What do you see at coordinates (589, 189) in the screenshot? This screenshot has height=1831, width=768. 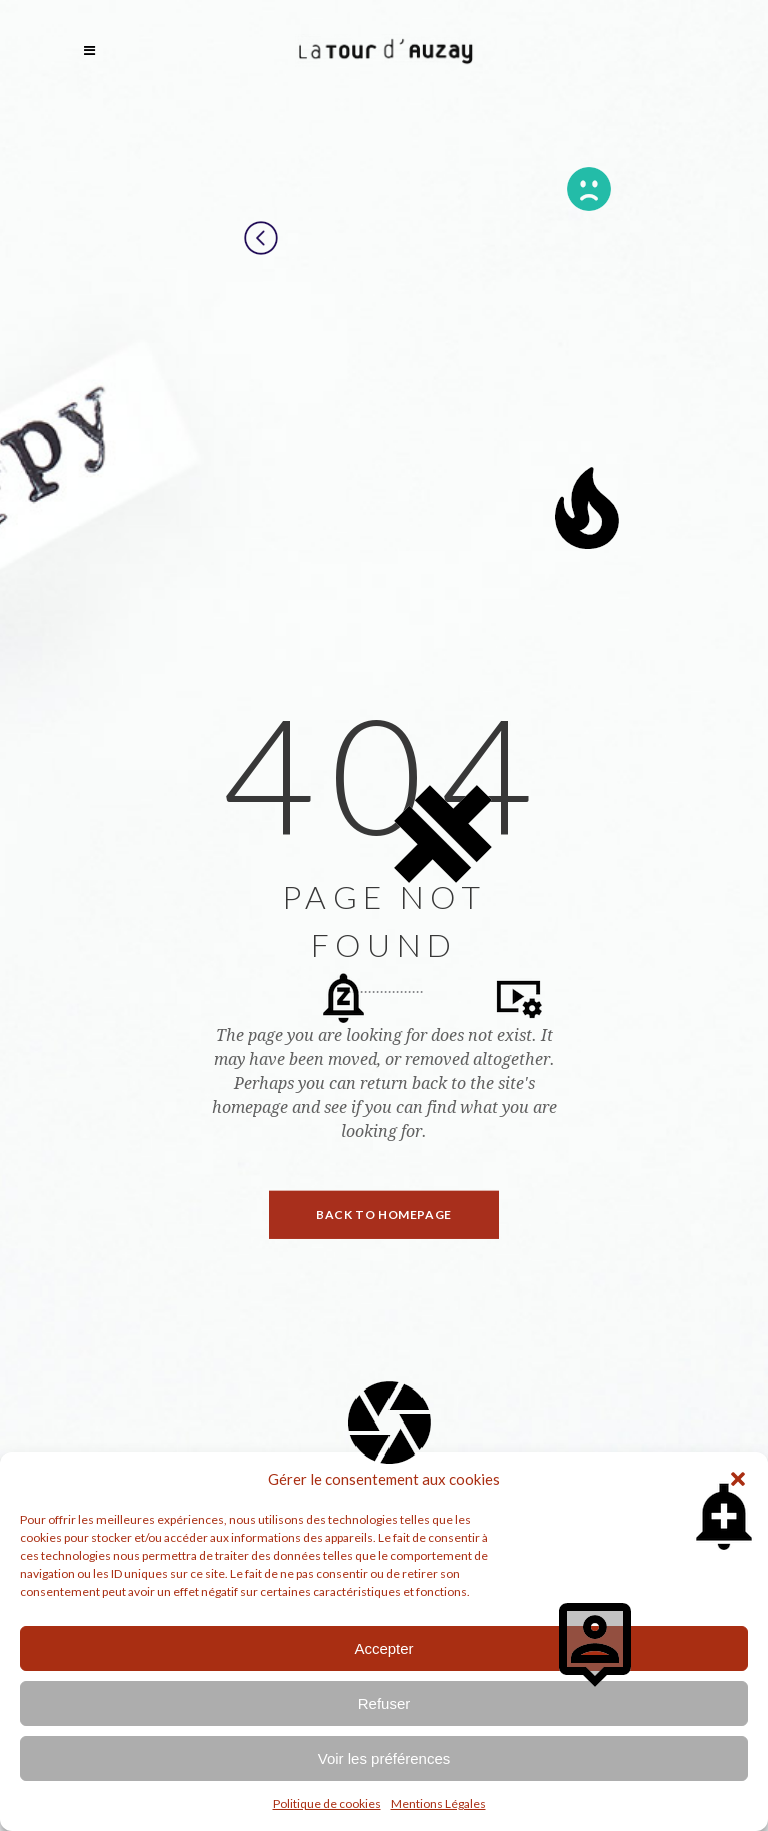 I see `indicates negative feedback or dissatisfaction` at bounding box center [589, 189].